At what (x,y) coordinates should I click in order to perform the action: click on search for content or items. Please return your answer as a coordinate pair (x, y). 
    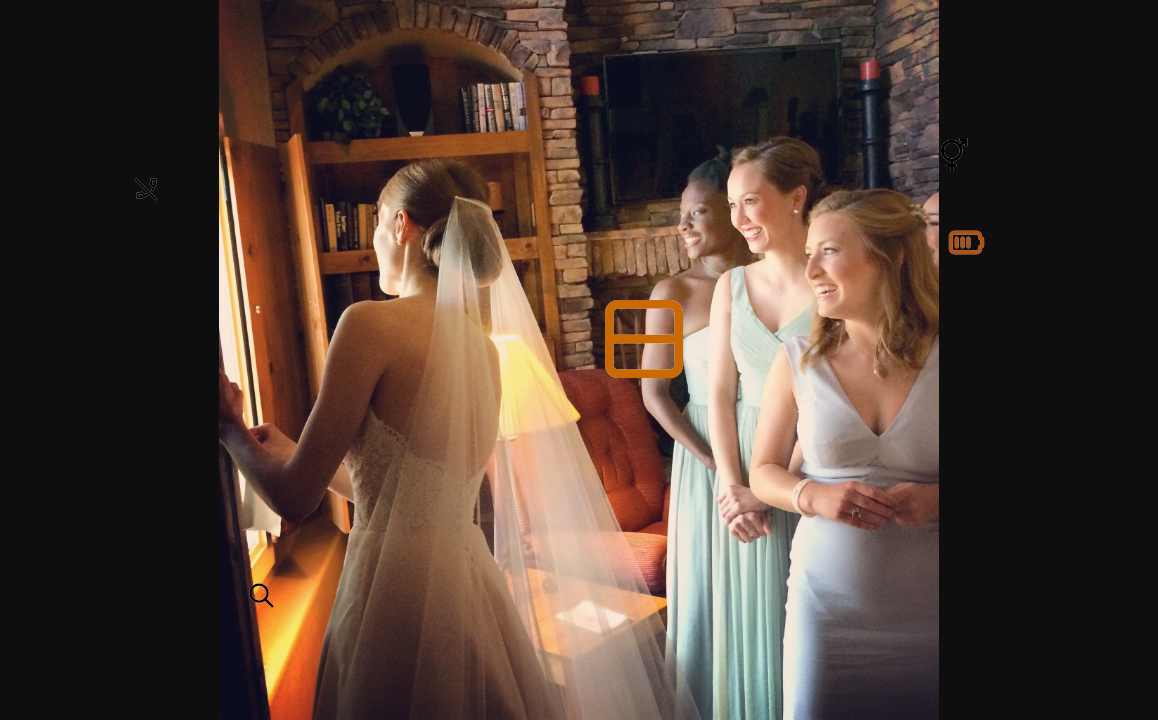
    Looking at the image, I should click on (261, 595).